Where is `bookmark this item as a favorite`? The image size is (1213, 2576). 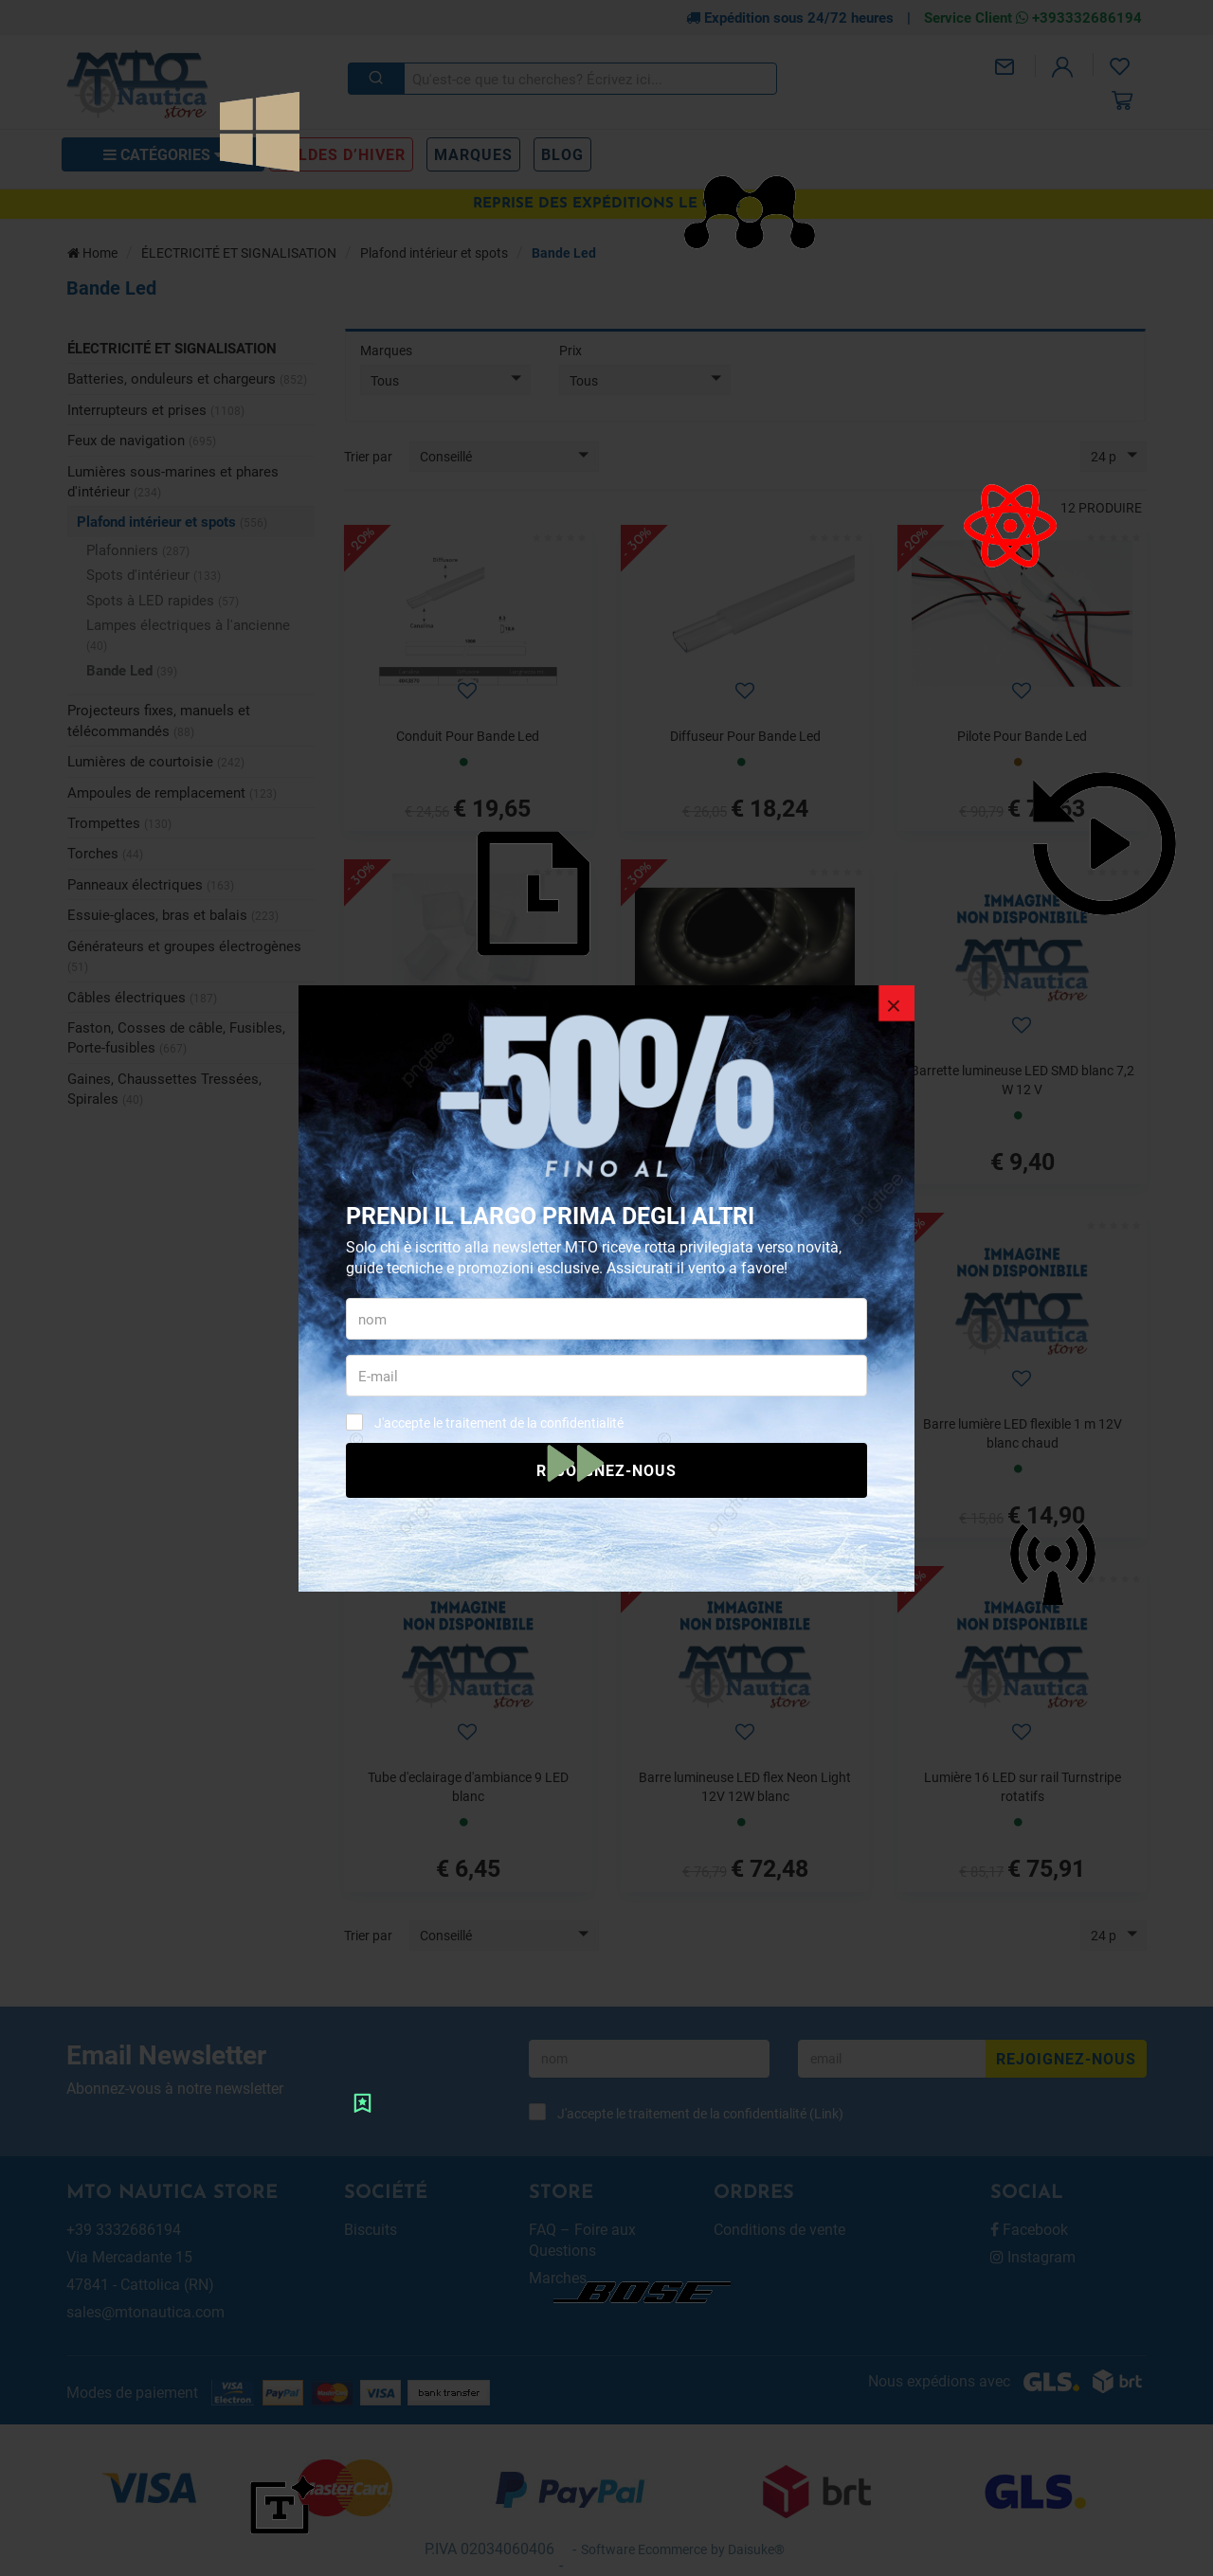
bookmark this item as a favorite is located at coordinates (362, 2102).